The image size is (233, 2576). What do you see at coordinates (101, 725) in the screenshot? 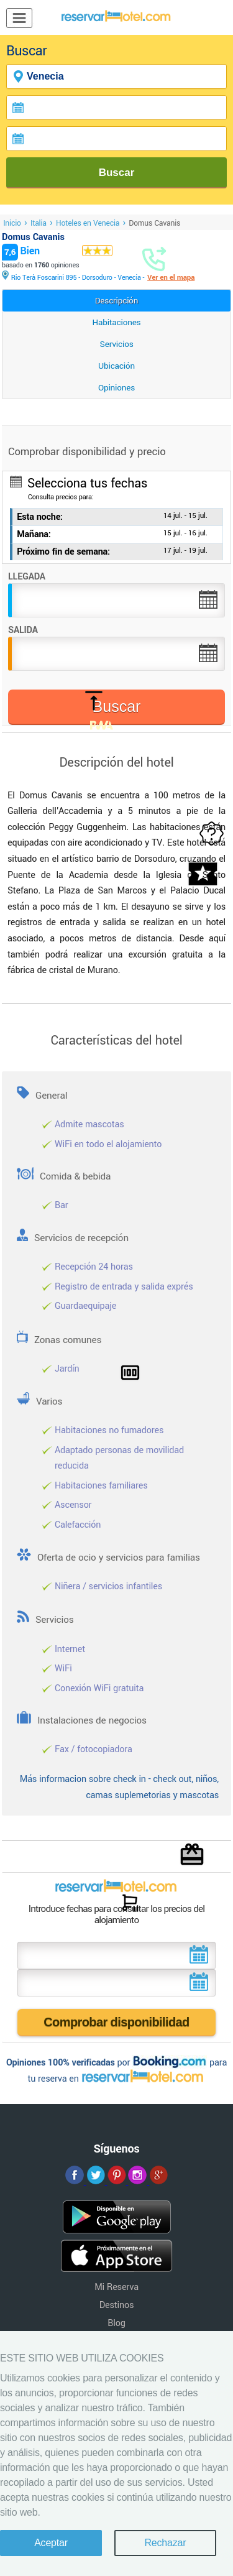
I see `progressive web app logo` at bounding box center [101, 725].